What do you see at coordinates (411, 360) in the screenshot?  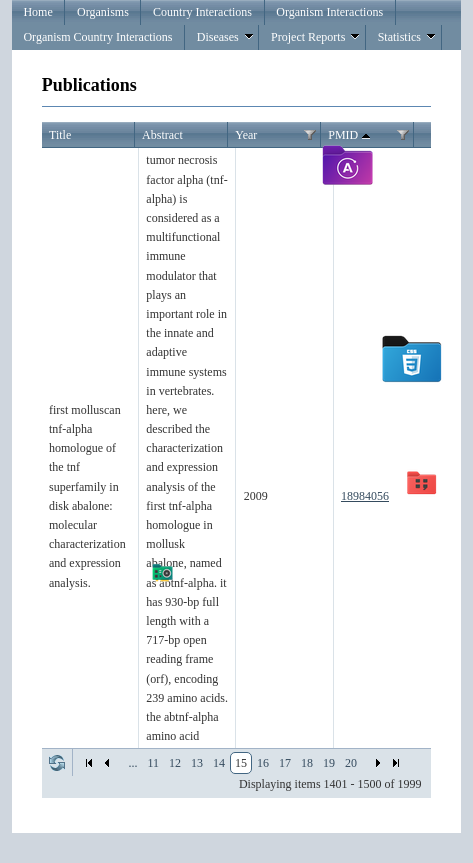 I see `open folder containing CSS stylesheets` at bounding box center [411, 360].